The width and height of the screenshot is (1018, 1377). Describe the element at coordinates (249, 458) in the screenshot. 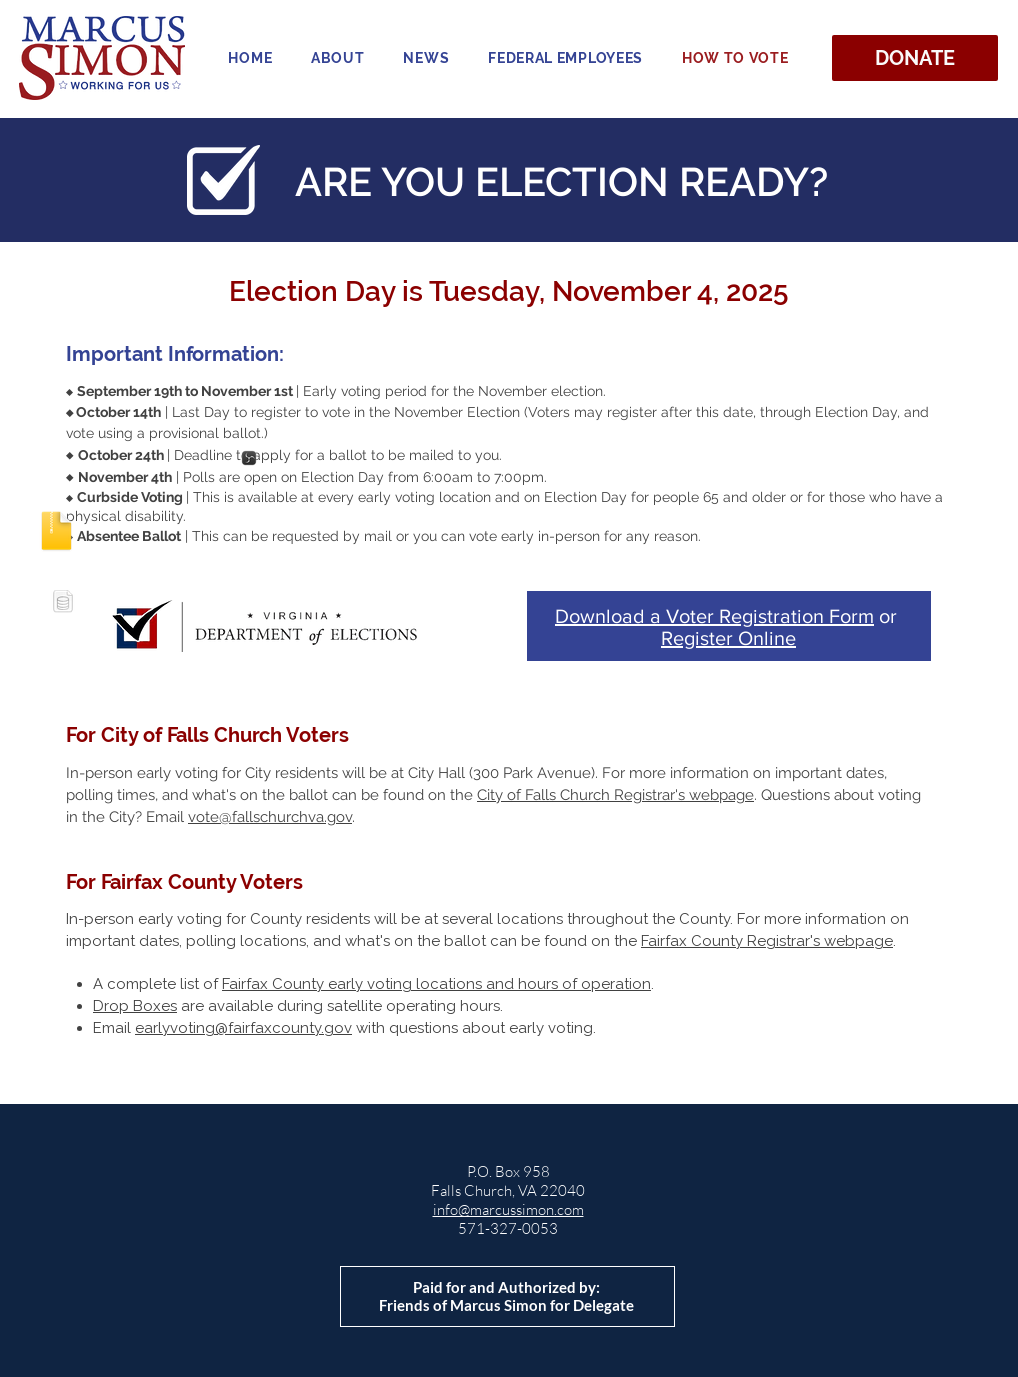

I see `open OBS Studio for screen recording and streaming` at that location.